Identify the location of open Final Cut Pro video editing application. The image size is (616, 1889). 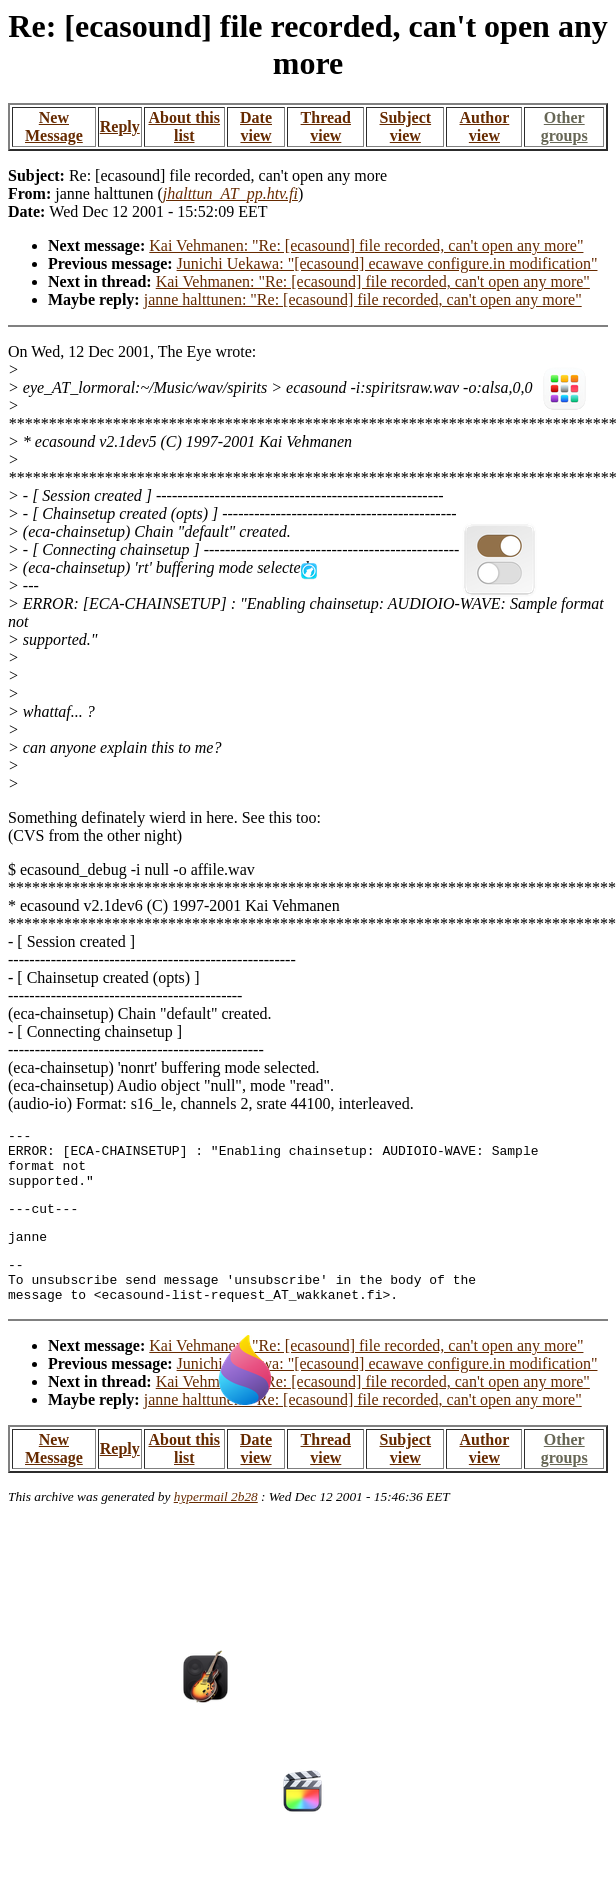
(302, 1792).